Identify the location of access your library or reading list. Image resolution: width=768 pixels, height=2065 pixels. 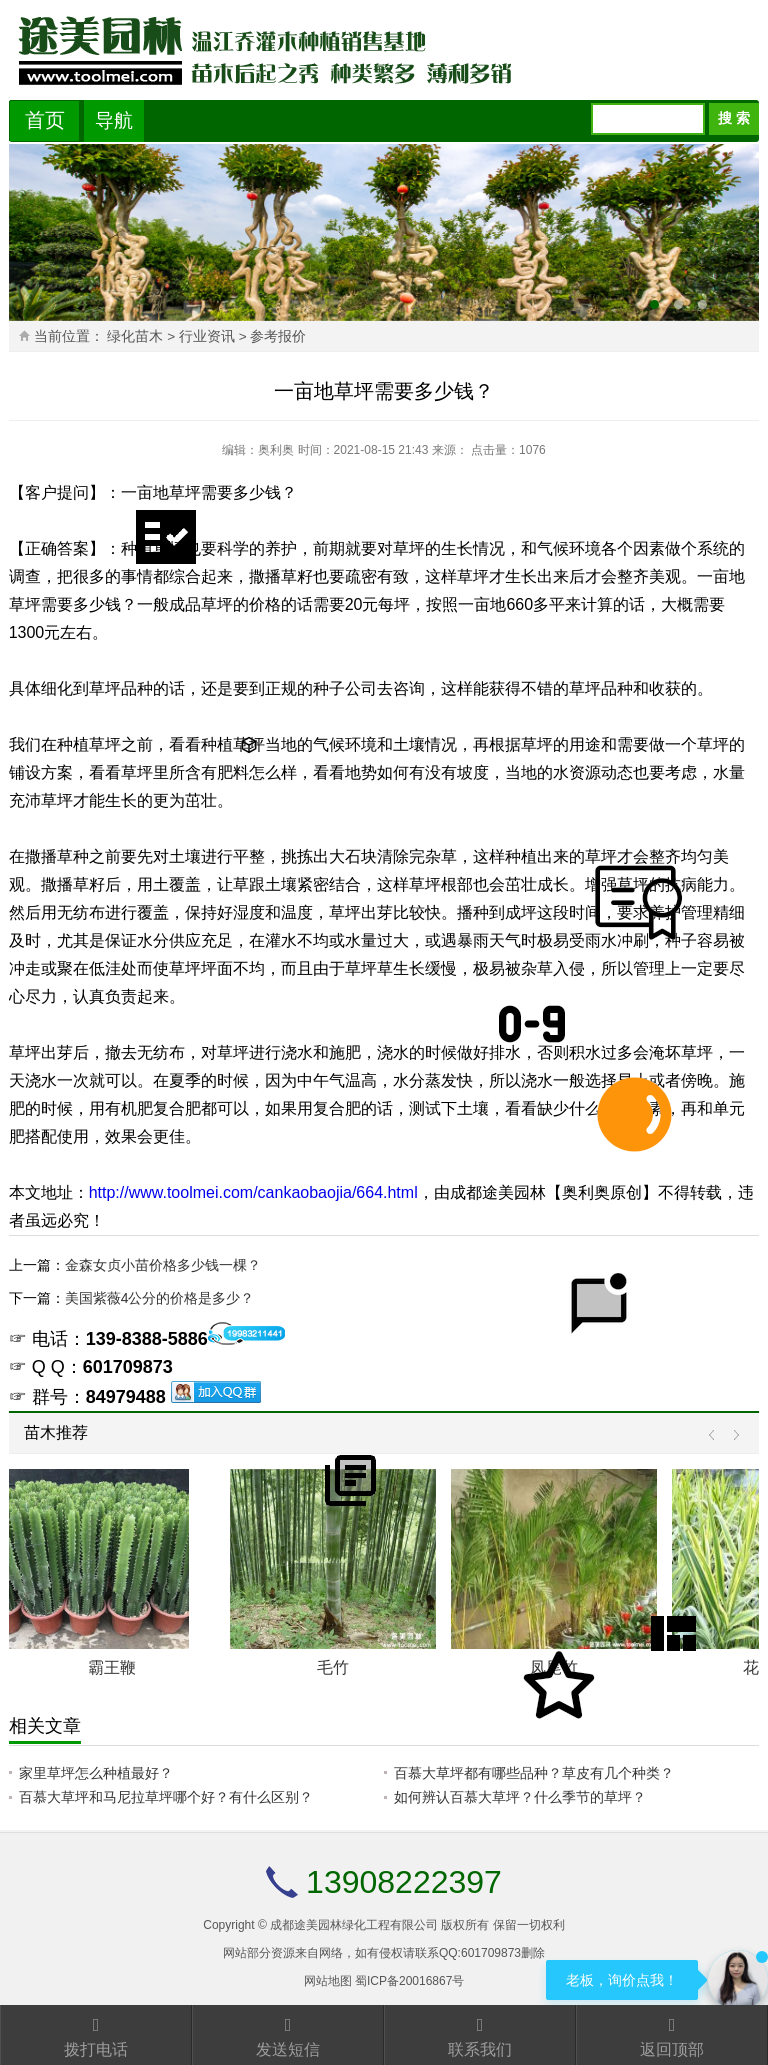
(350, 1480).